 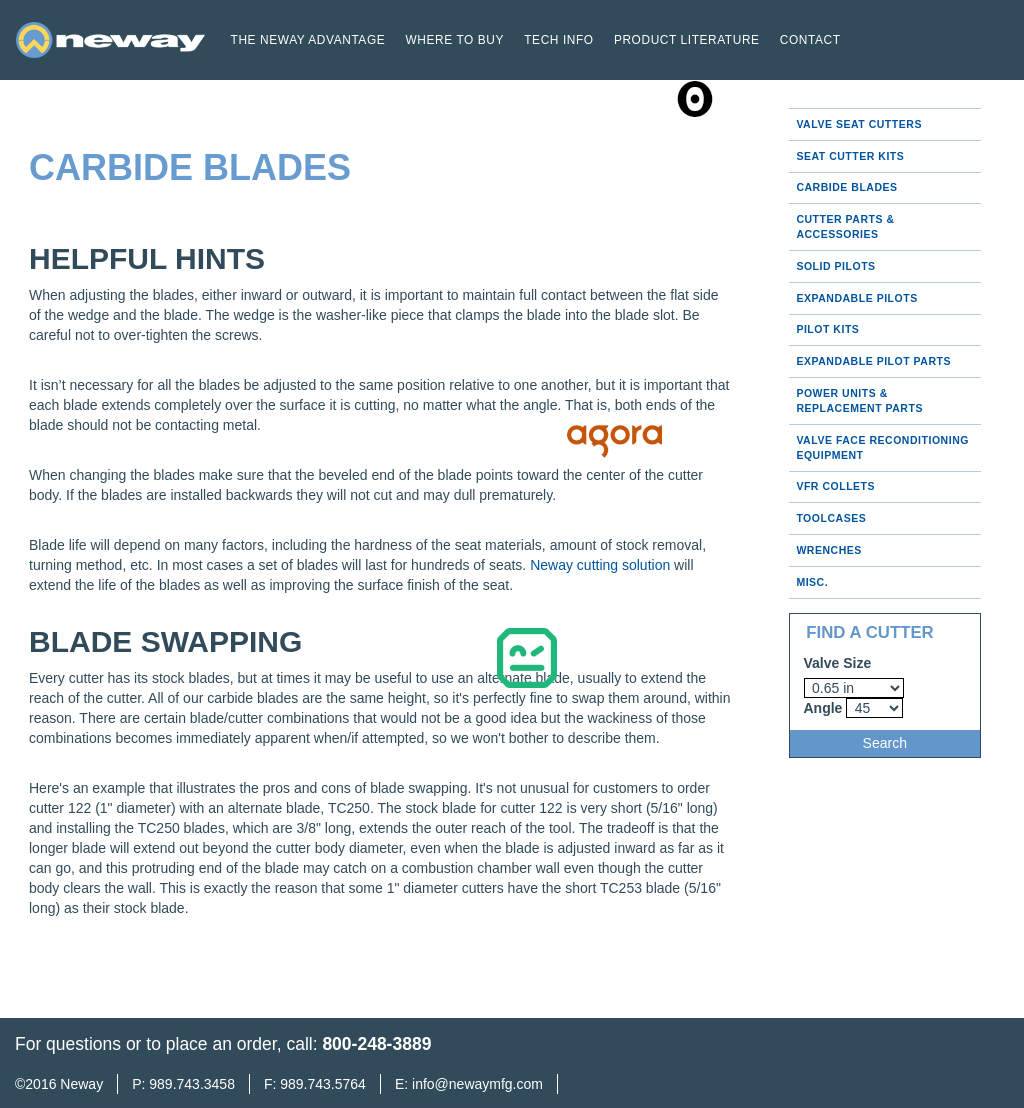 What do you see at coordinates (695, 99) in the screenshot?
I see `open Observable data visualization platform` at bounding box center [695, 99].